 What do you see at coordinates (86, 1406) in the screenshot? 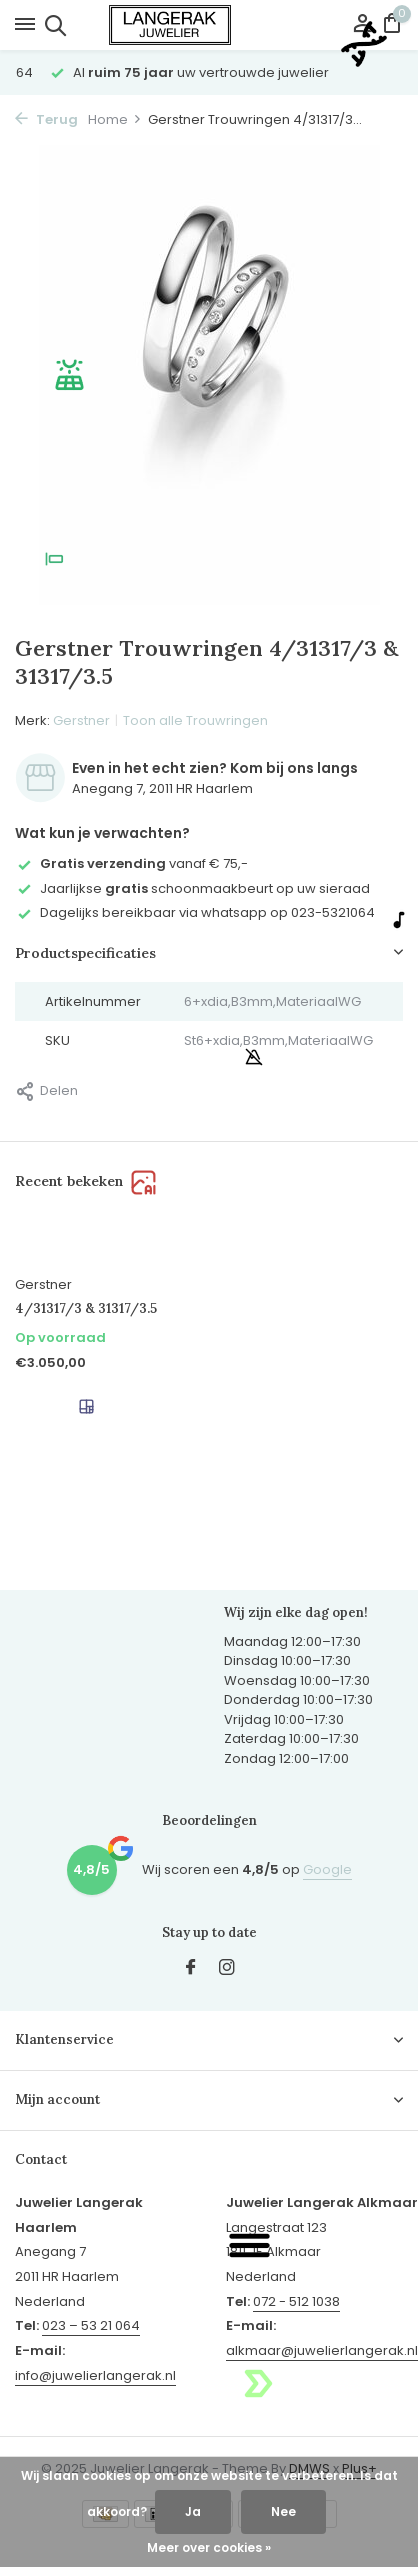
I see `view treemap visualization` at bounding box center [86, 1406].